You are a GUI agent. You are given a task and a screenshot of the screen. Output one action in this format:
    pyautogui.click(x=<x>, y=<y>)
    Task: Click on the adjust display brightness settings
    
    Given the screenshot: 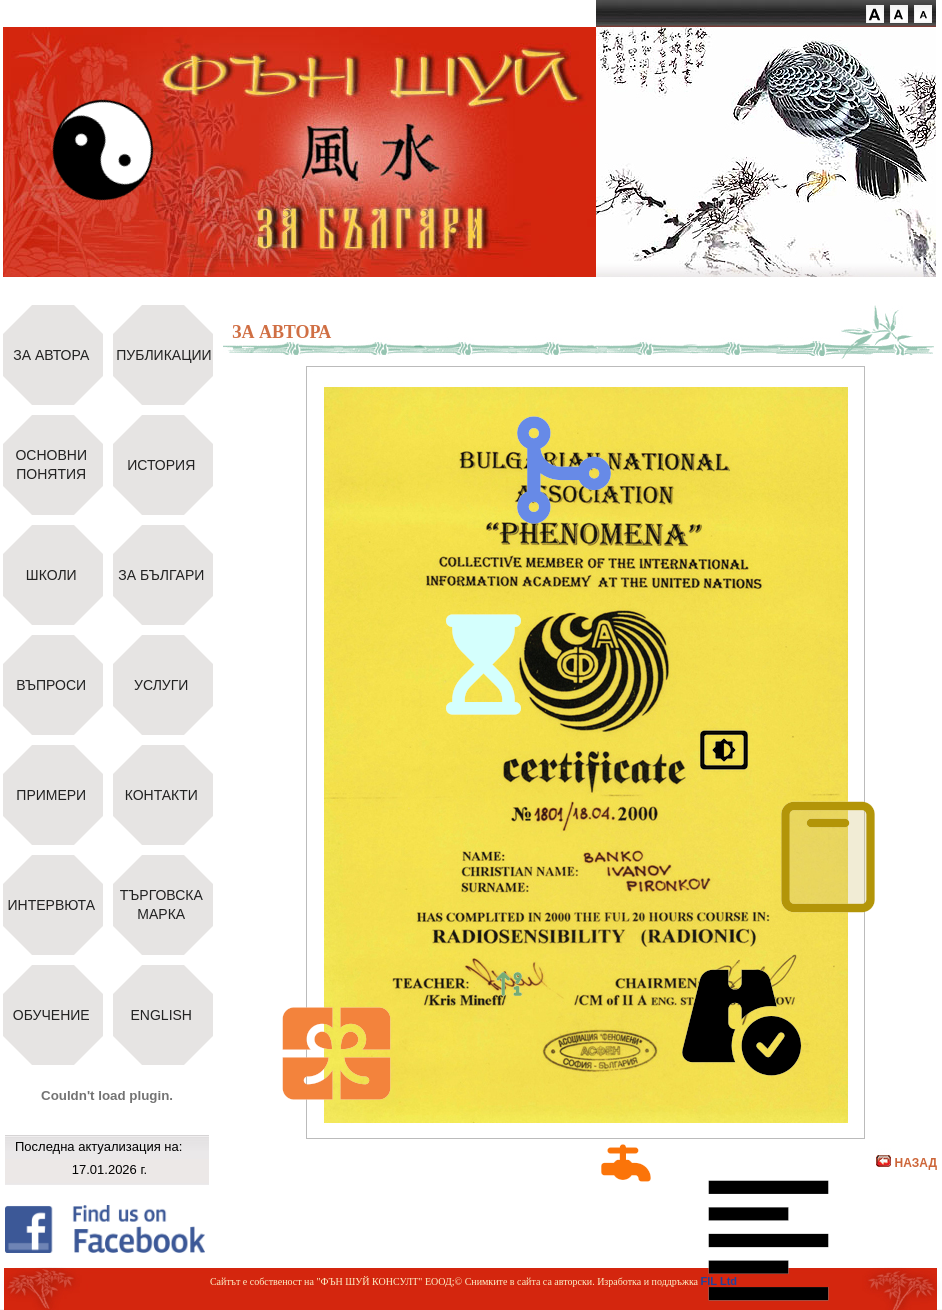 What is the action you would take?
    pyautogui.click(x=724, y=750)
    